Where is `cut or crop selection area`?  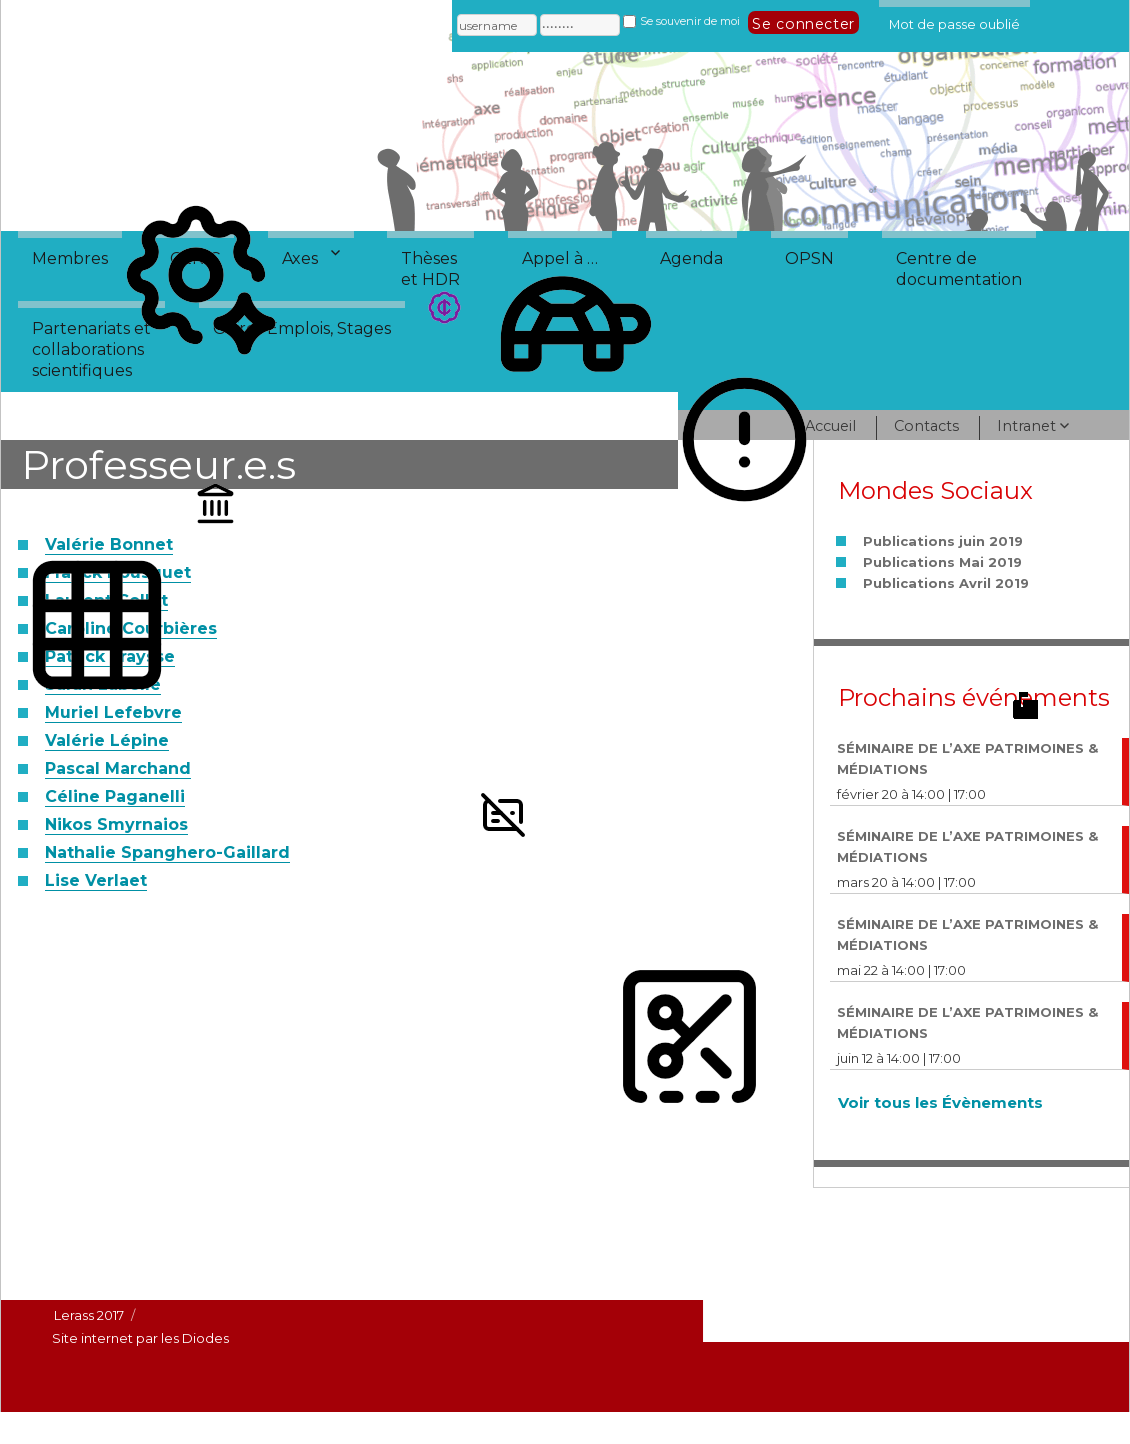
cut or crop selection area is located at coordinates (689, 1036).